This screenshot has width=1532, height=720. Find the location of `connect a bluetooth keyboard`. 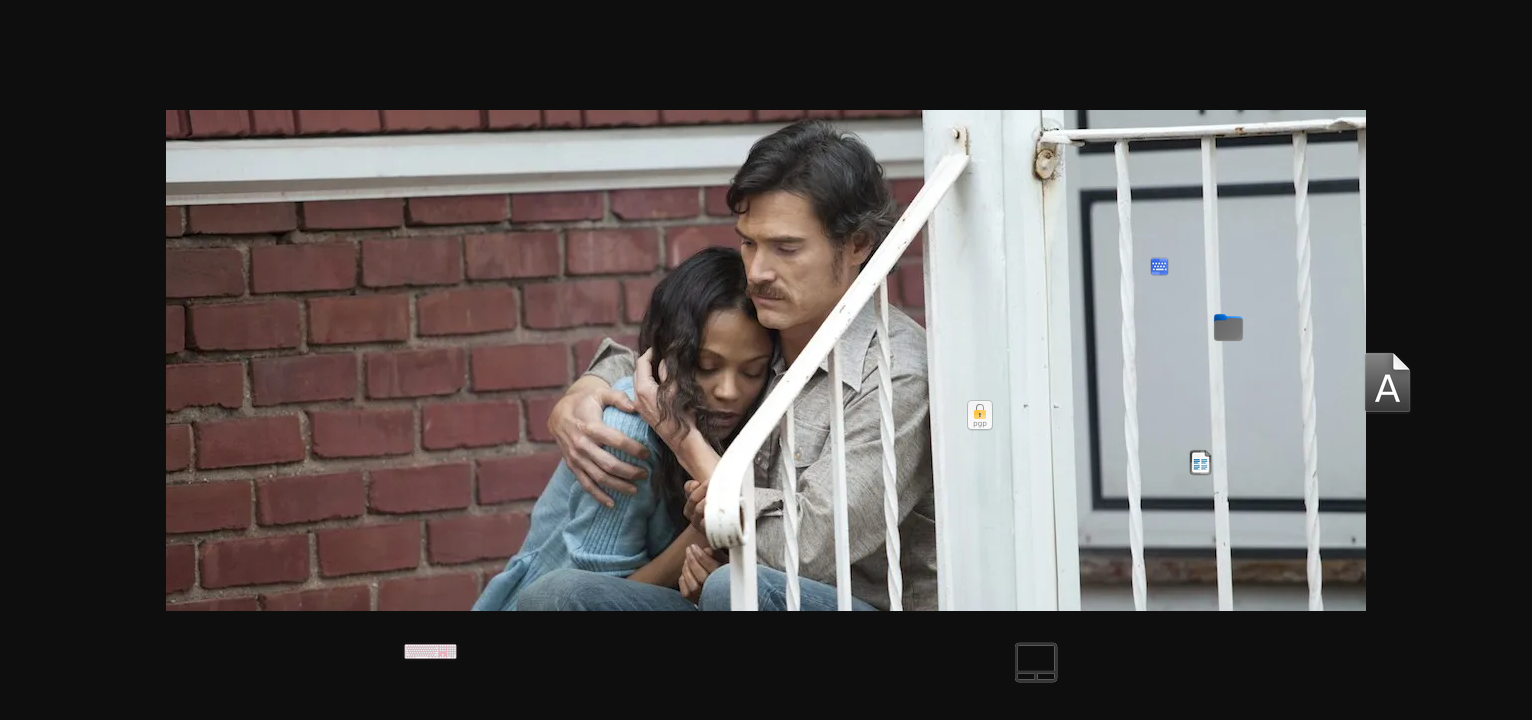

connect a bluetooth keyboard is located at coordinates (430, 651).